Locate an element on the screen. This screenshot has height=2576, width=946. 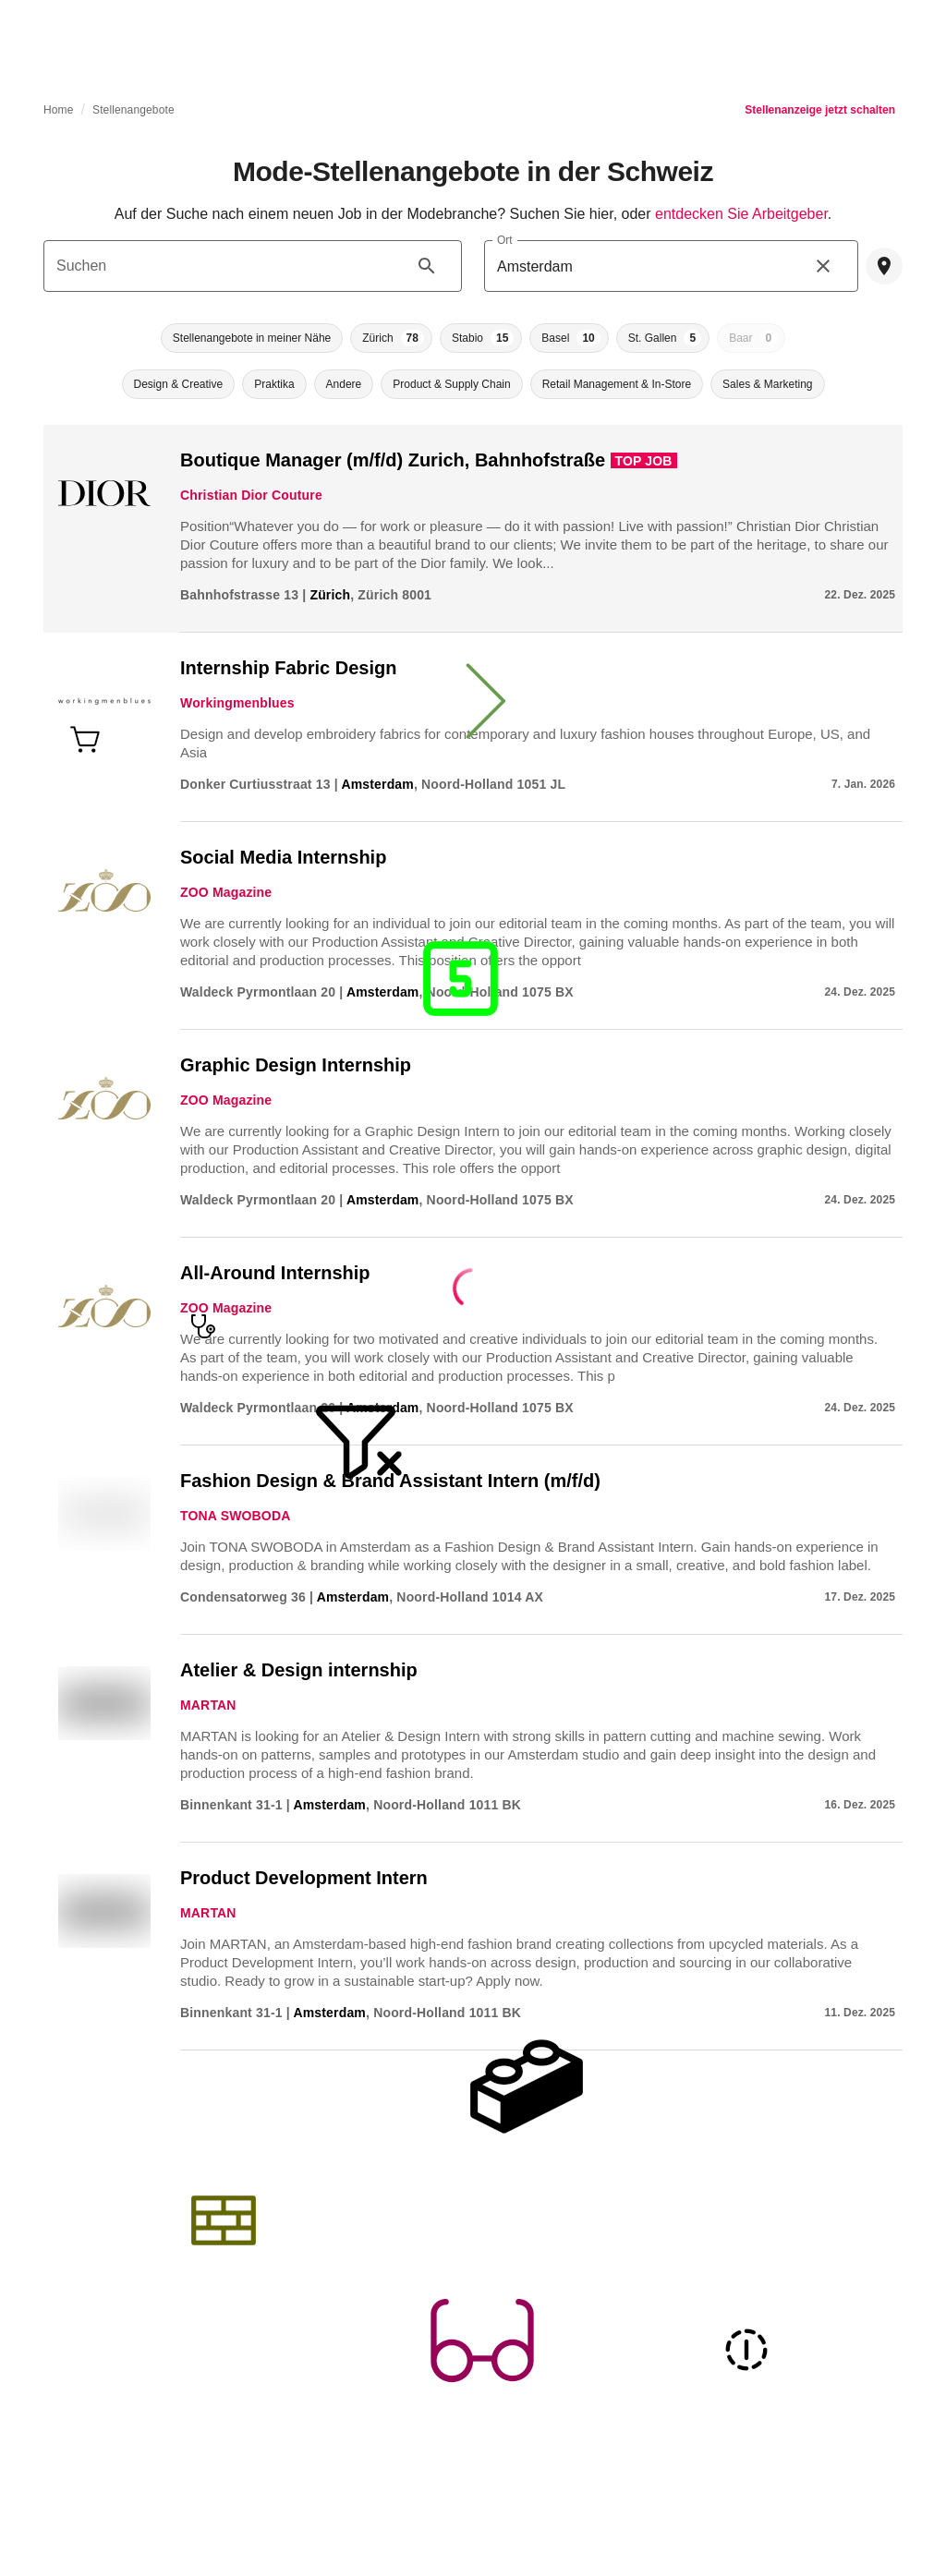
access health or medical features is located at coordinates (201, 1325).